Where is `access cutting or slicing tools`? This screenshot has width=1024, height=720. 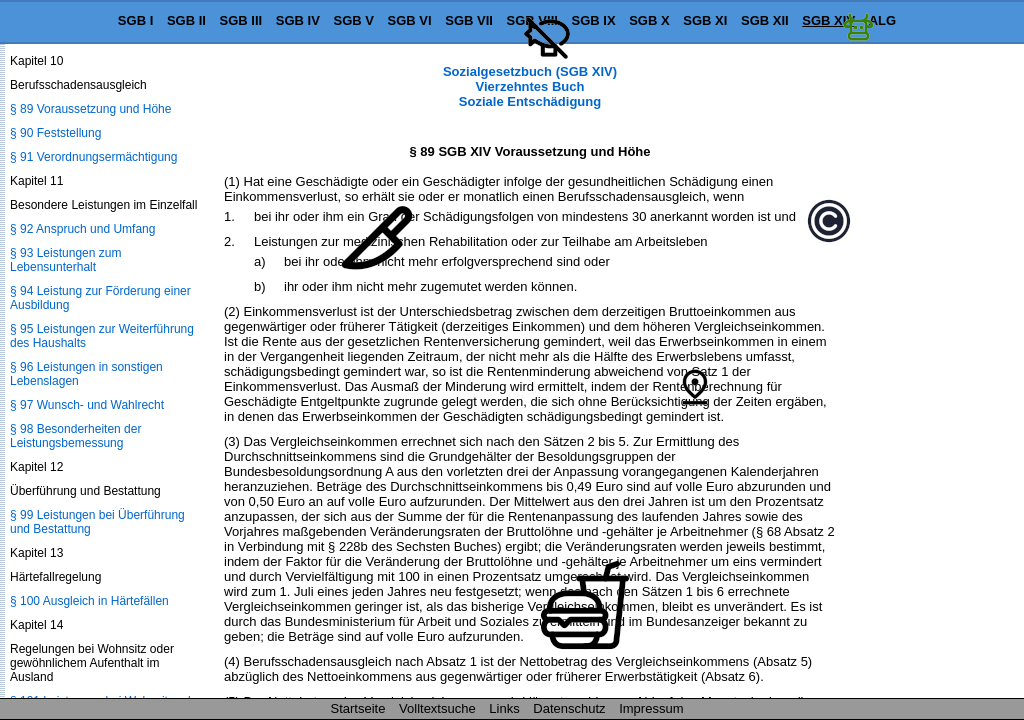 access cutting or slicing tools is located at coordinates (377, 239).